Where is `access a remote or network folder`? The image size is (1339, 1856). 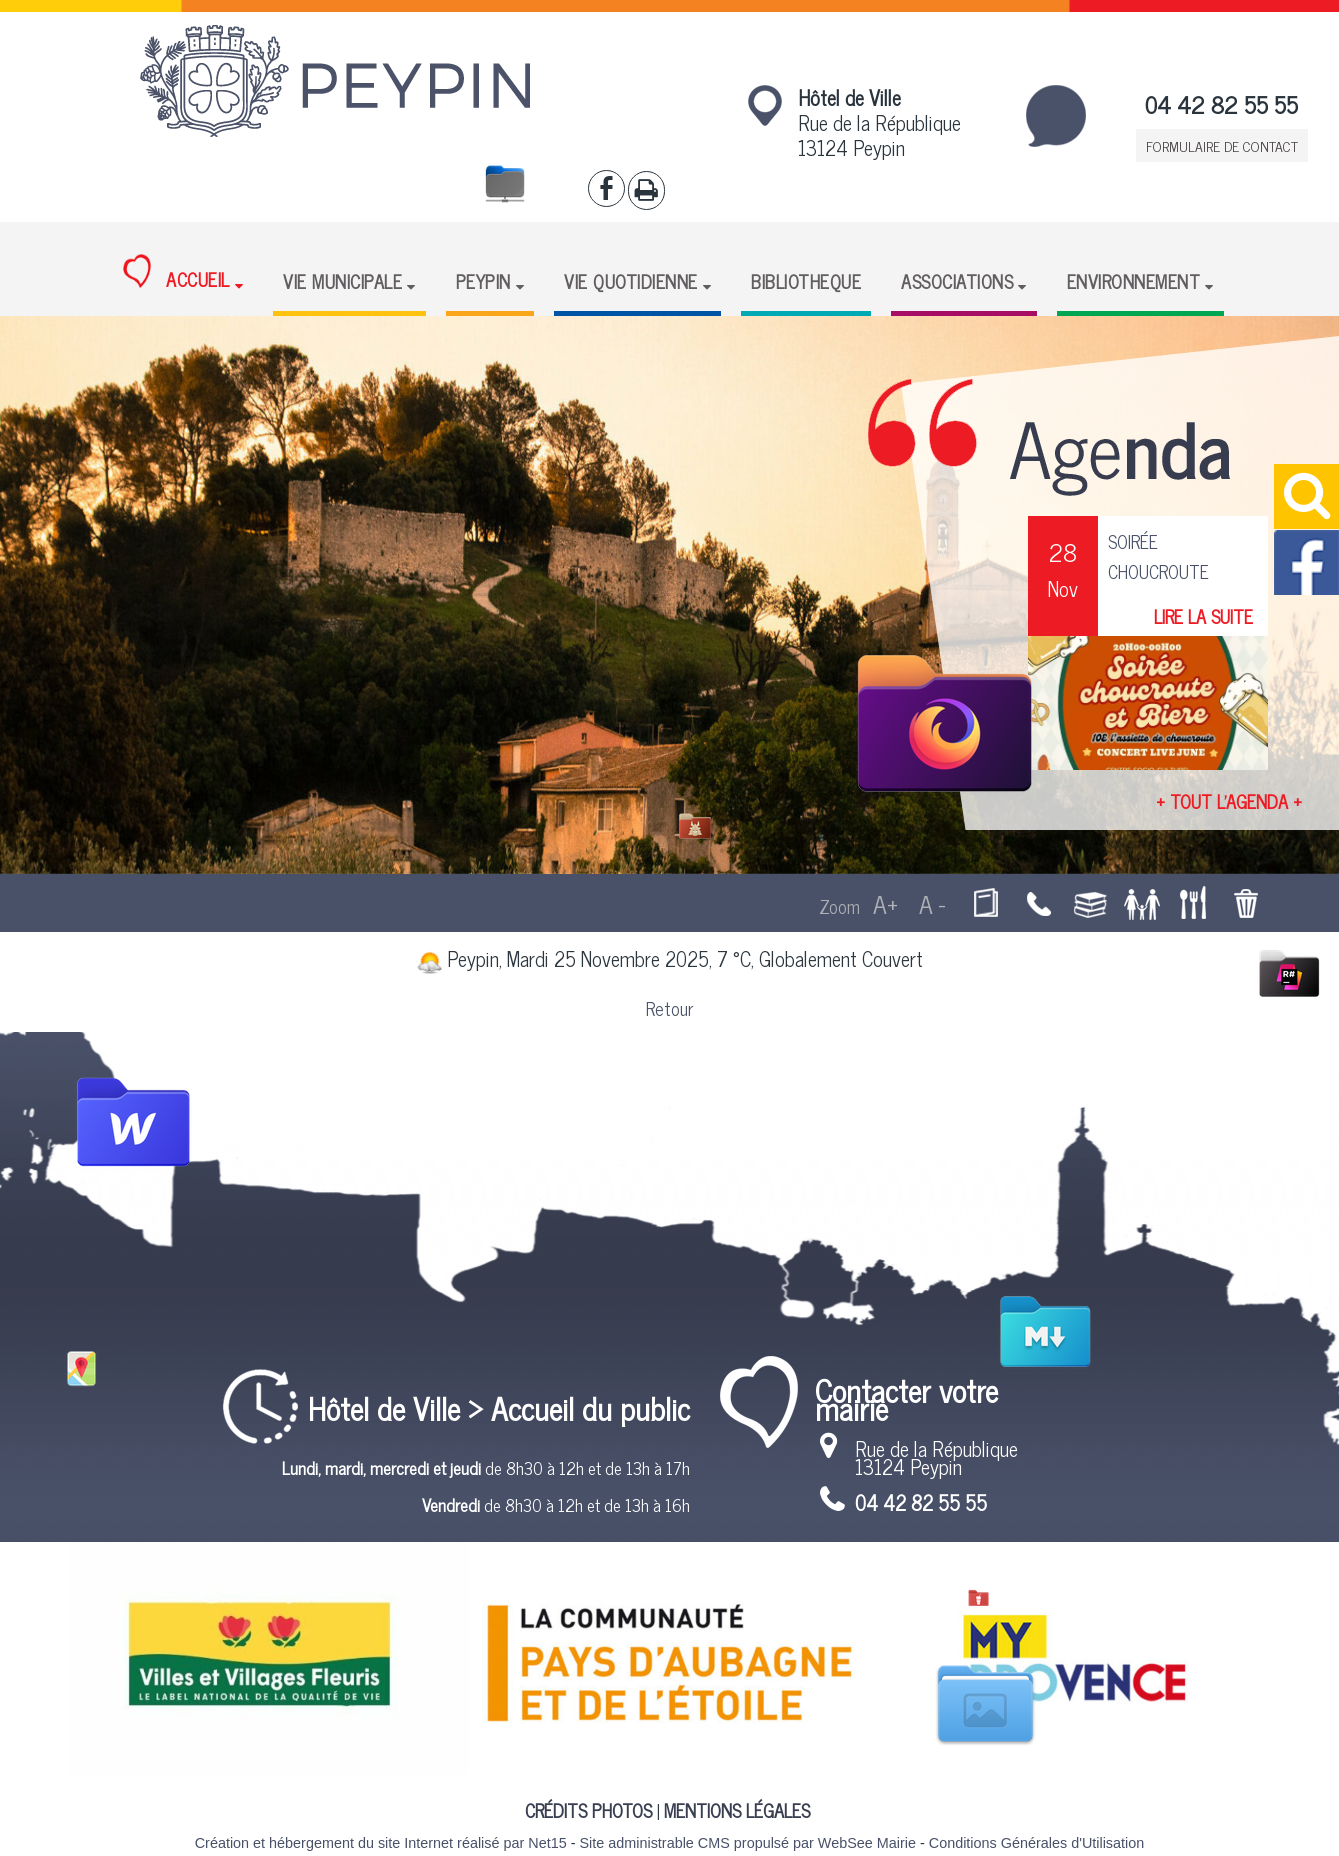 access a remote or network folder is located at coordinates (505, 183).